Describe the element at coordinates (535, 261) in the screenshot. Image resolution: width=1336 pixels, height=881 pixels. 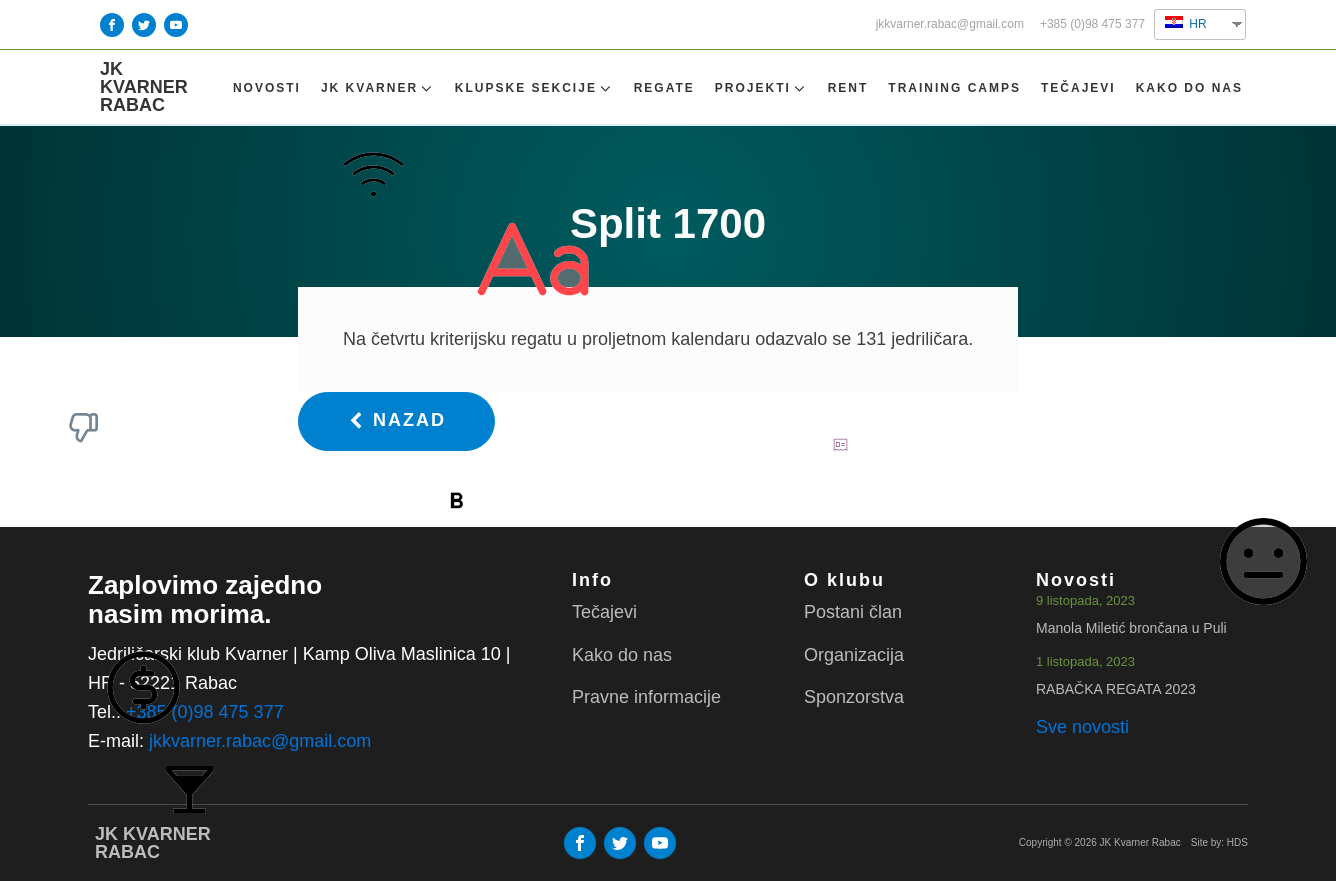
I see `adjust font or text size settings` at that location.